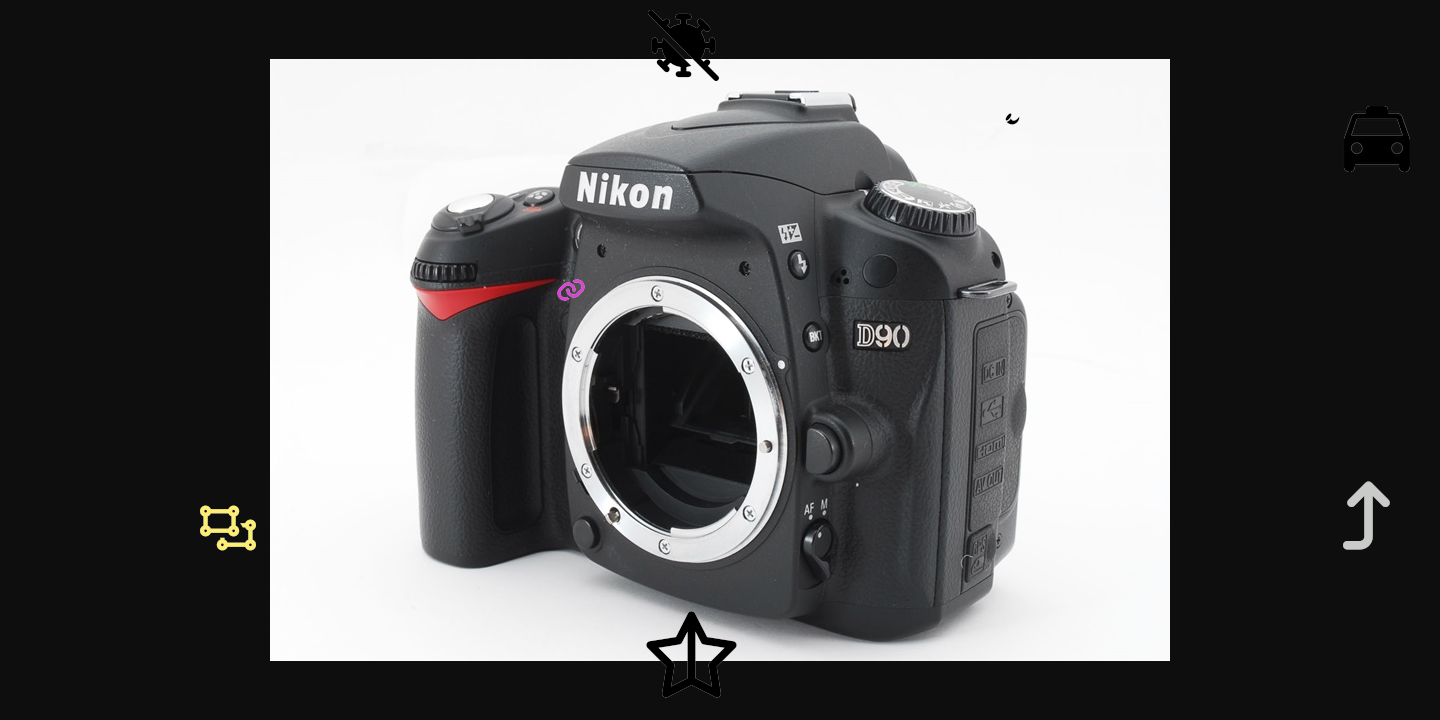 Image resolution: width=1440 pixels, height=720 pixels. Describe the element at coordinates (1368, 515) in the screenshot. I see `reply to a message or comment` at that location.